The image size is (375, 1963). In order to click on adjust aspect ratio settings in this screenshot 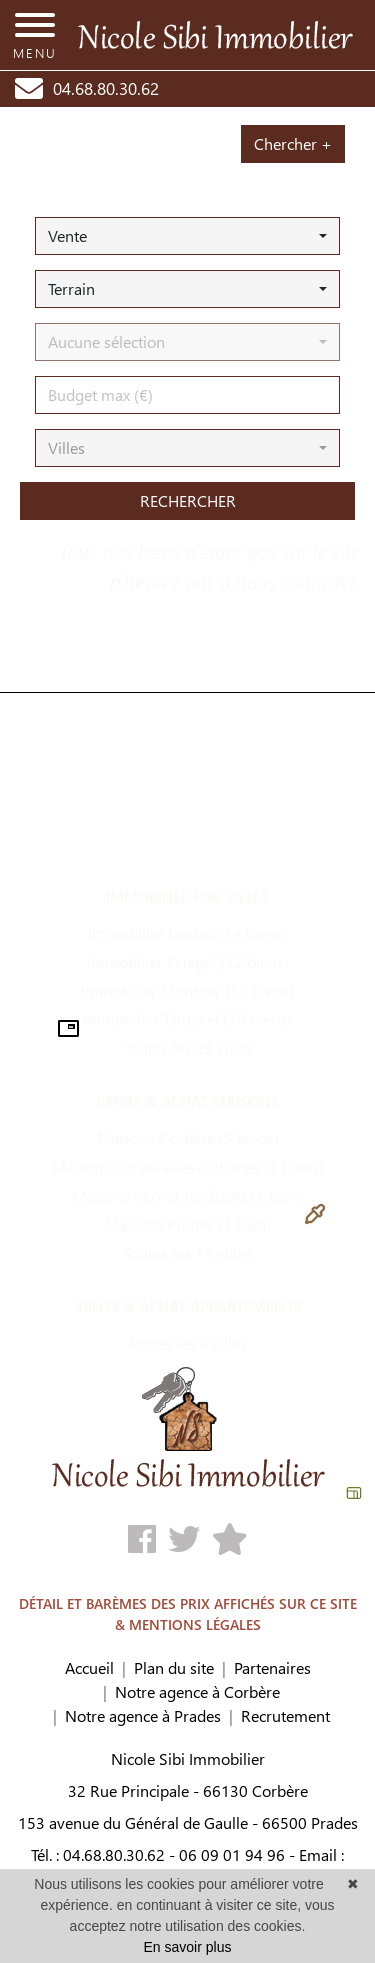, I will do `click(354, 1493)`.